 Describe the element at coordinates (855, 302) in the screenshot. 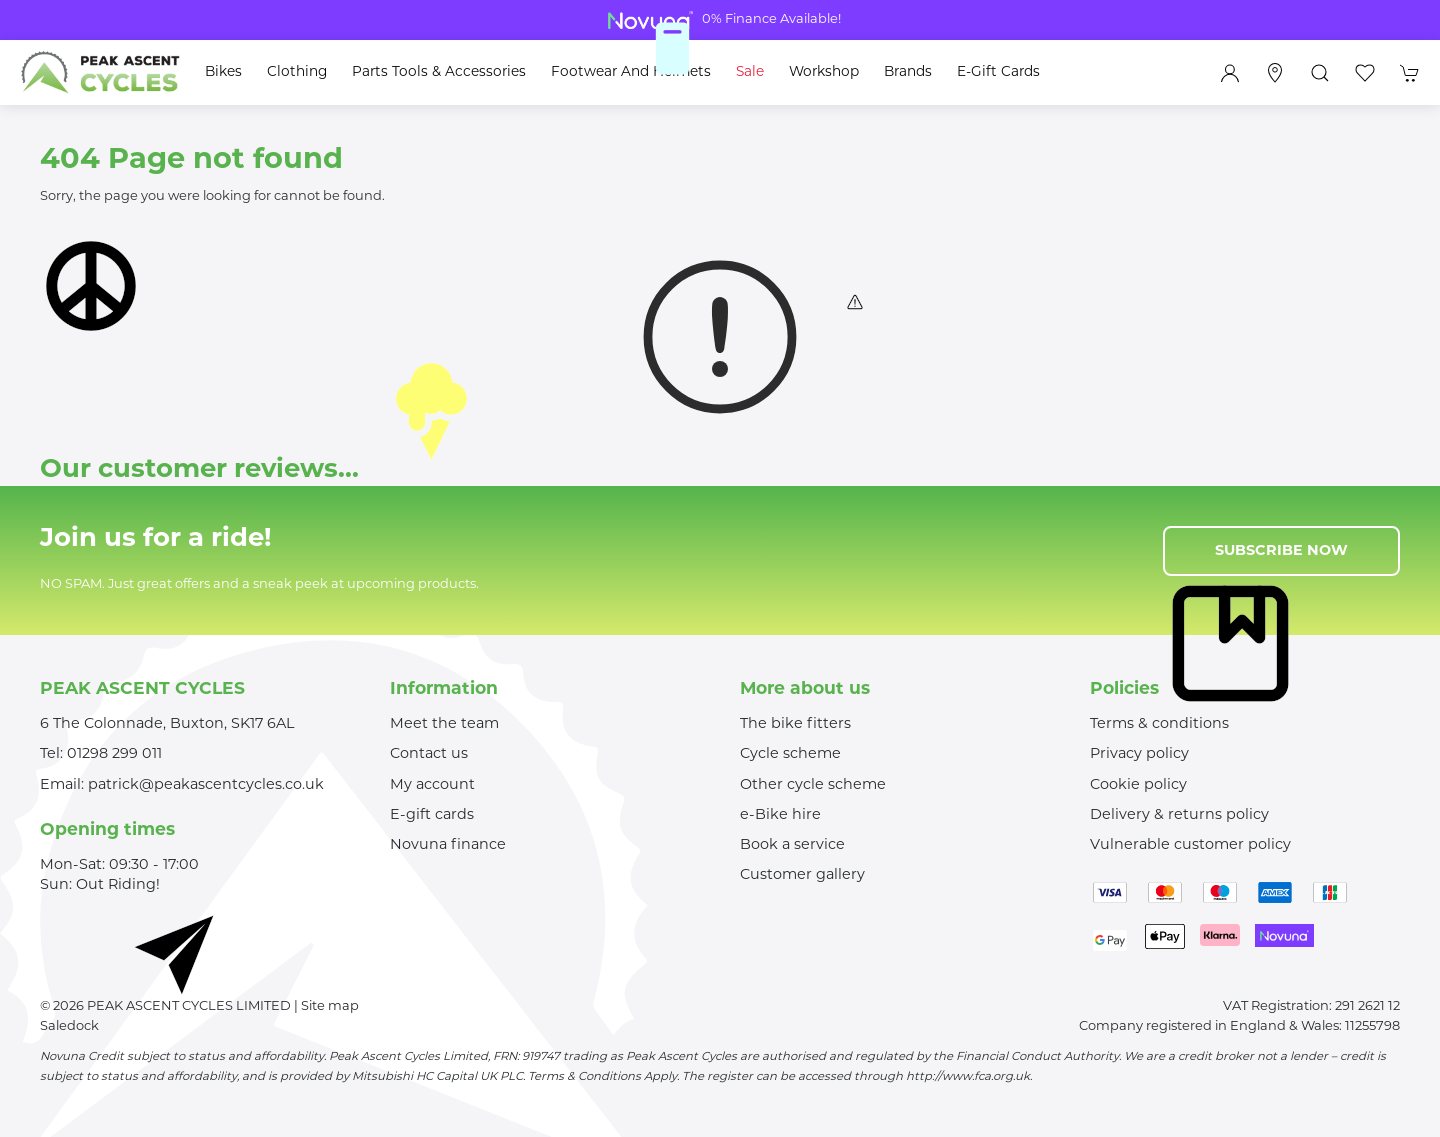

I see `indicates a warning or caution state` at that location.